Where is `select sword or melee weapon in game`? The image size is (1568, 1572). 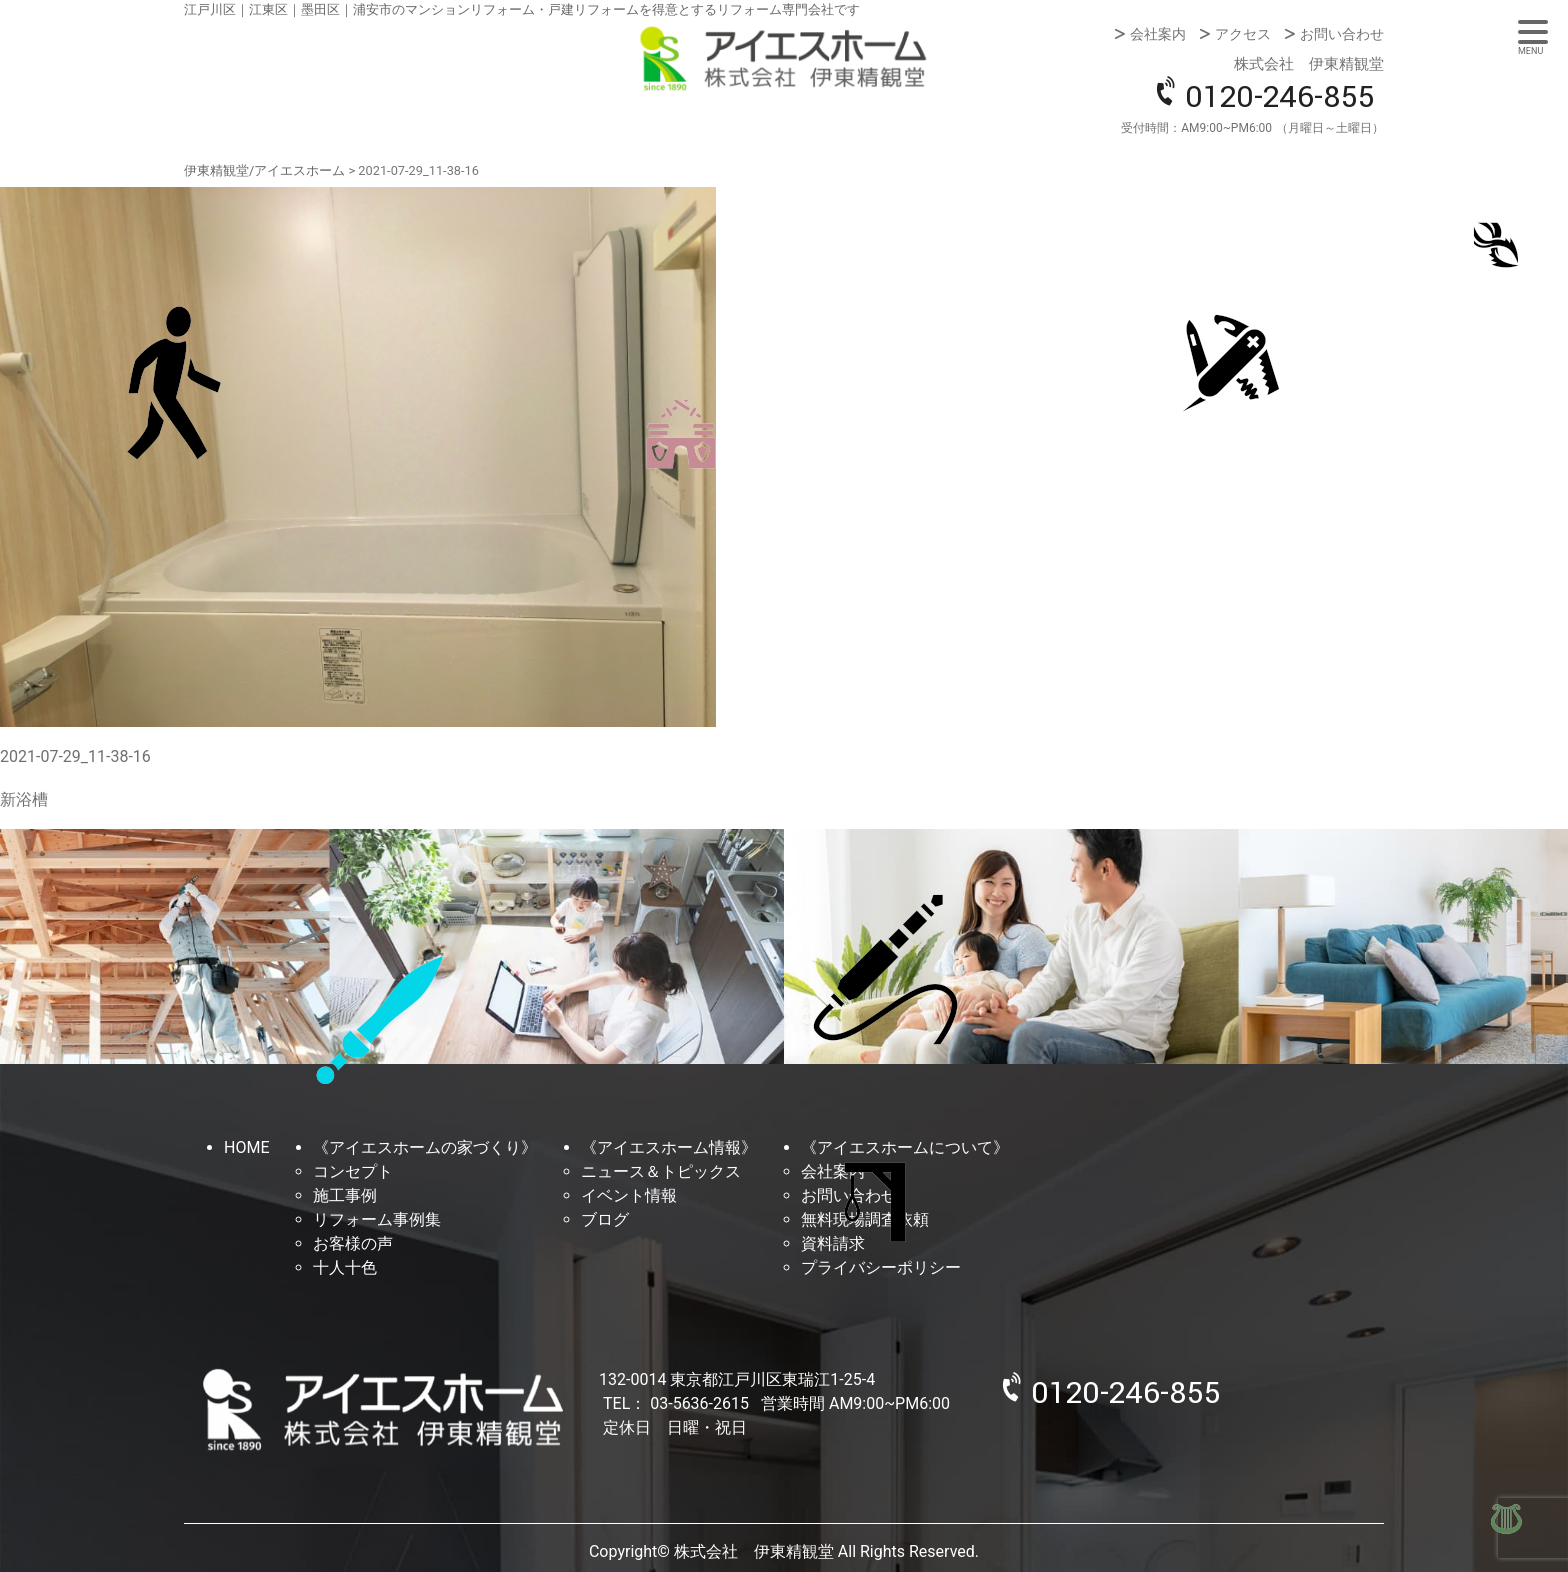 select sword or melee weapon in game is located at coordinates (380, 1020).